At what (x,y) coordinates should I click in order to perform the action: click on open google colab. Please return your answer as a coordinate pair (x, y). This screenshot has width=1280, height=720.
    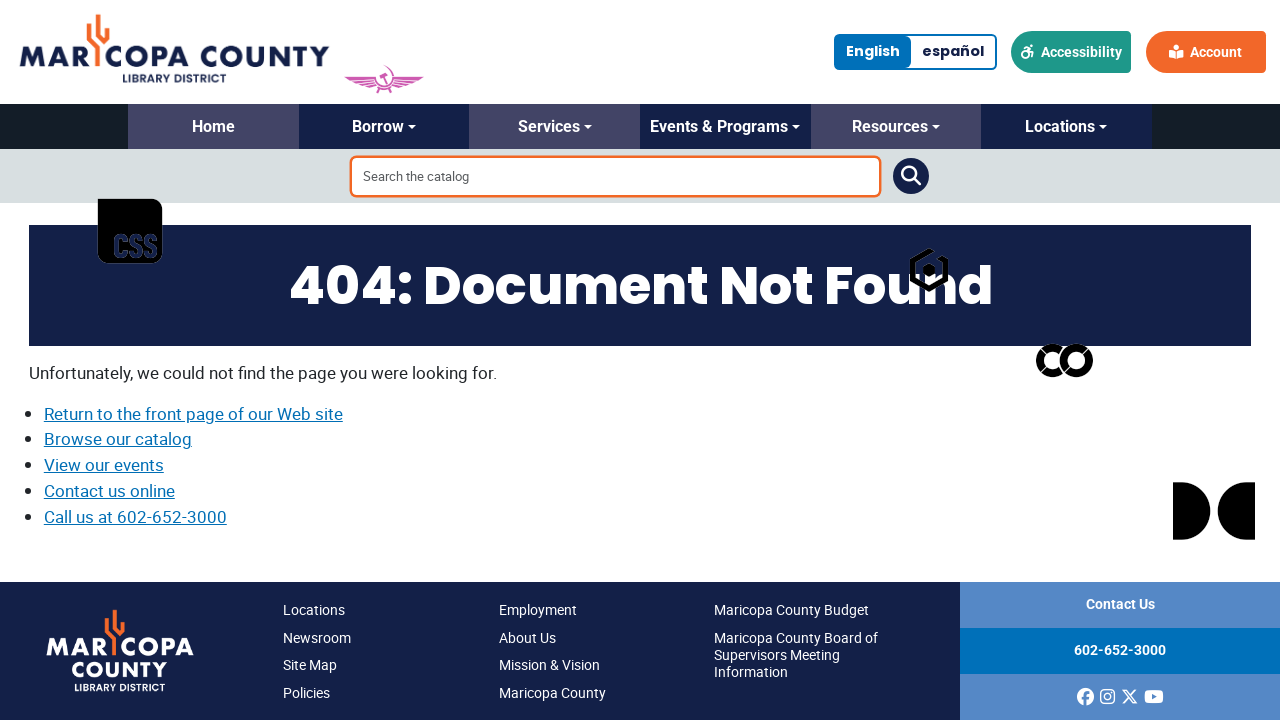
    Looking at the image, I should click on (1064, 360).